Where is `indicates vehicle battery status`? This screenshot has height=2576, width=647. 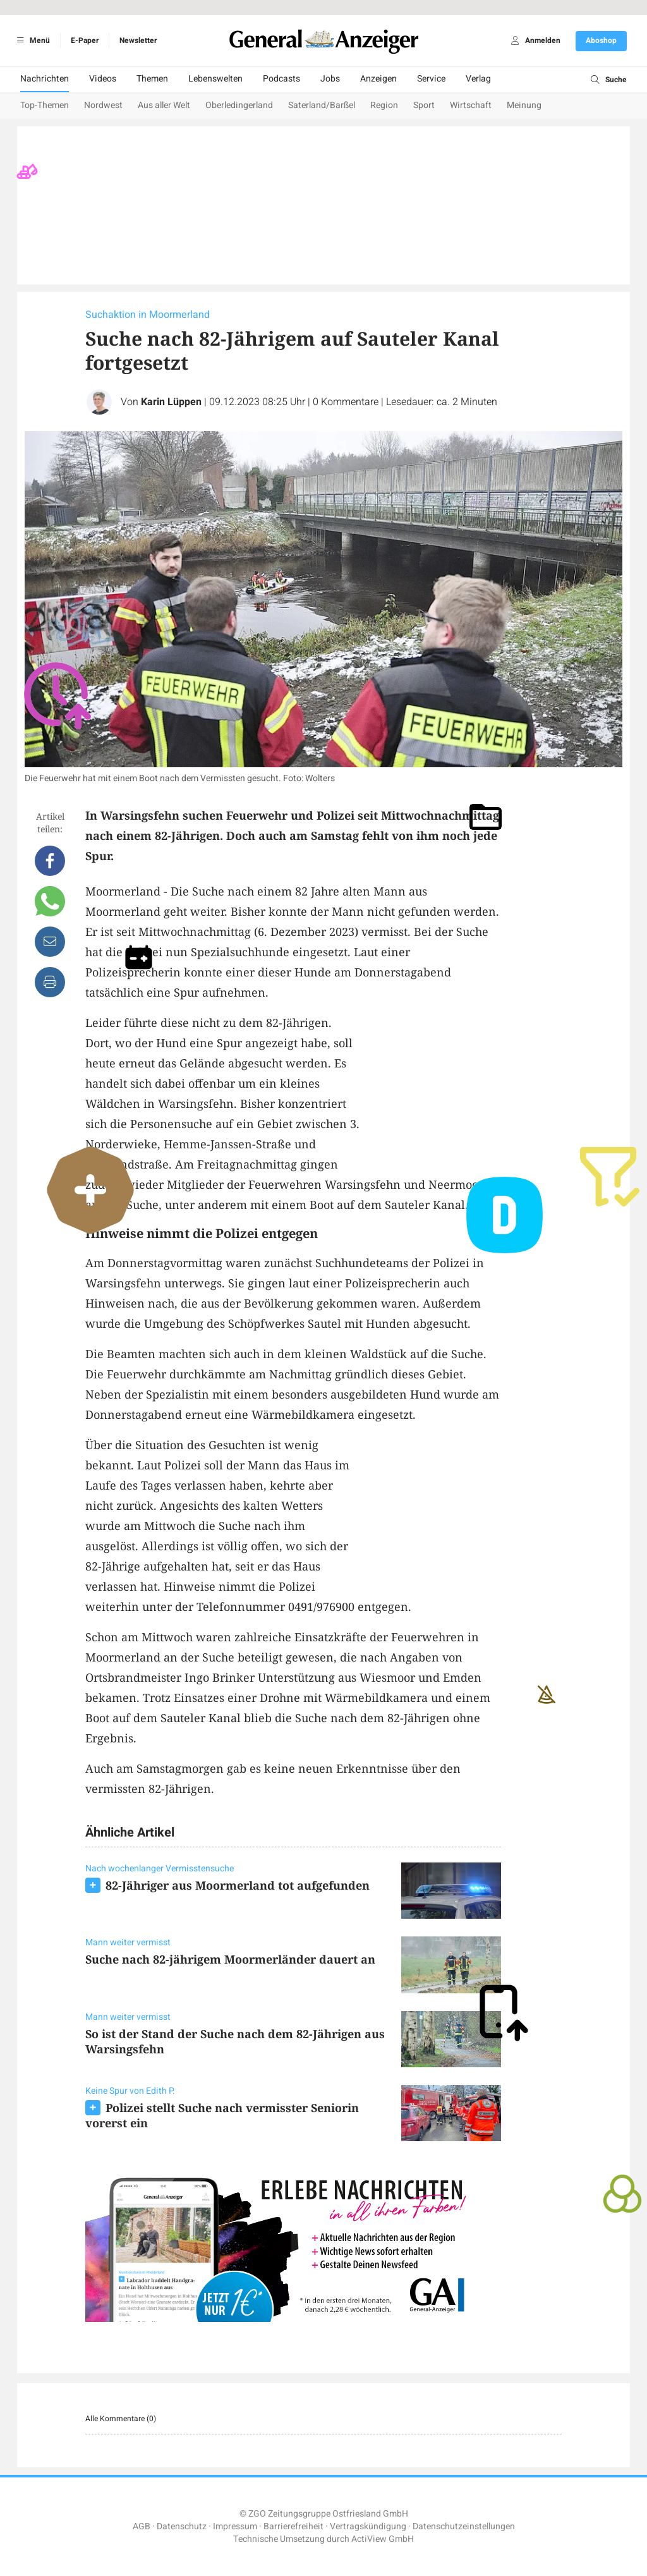 indicates vehicle battery status is located at coordinates (138, 958).